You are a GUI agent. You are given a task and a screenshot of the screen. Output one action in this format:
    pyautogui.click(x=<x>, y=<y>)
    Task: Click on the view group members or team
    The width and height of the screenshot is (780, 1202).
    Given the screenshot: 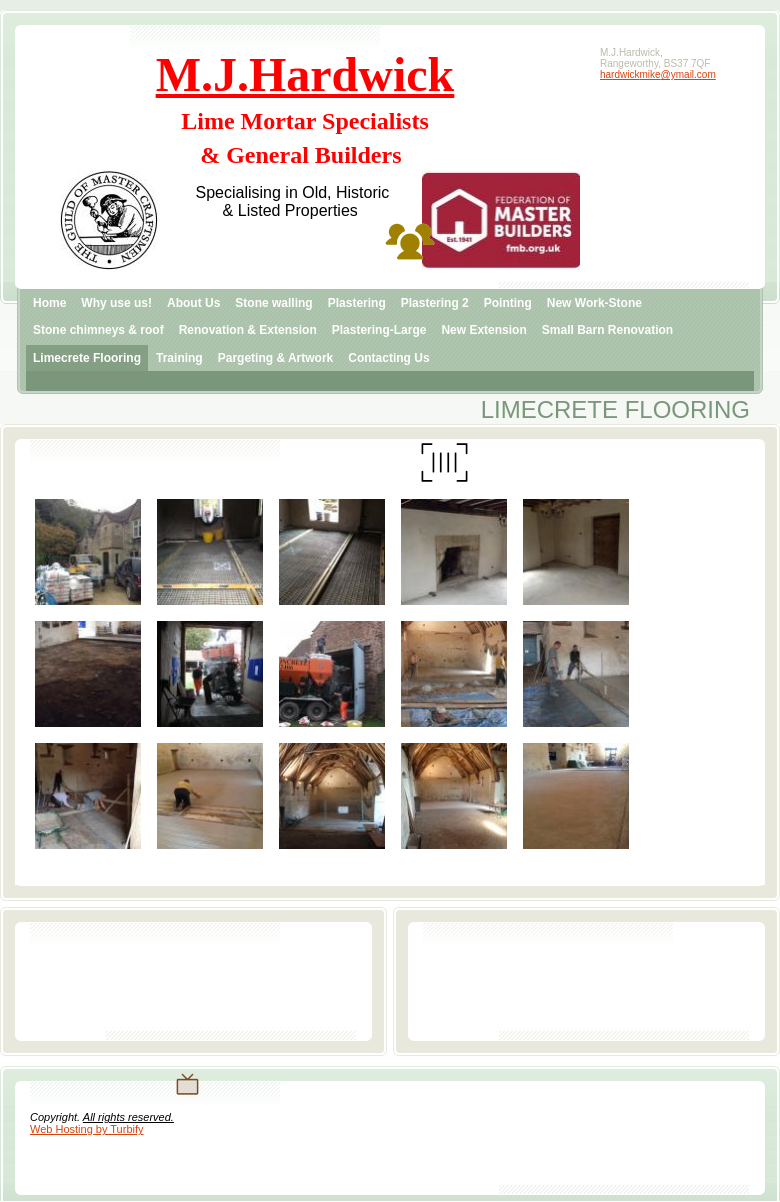 What is the action you would take?
    pyautogui.click(x=410, y=240)
    